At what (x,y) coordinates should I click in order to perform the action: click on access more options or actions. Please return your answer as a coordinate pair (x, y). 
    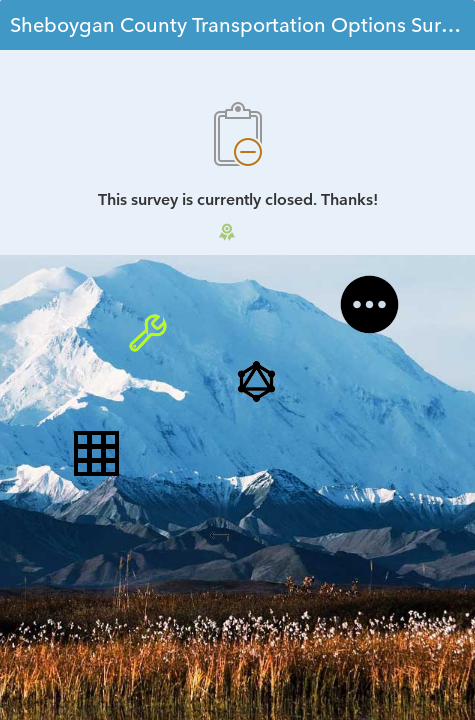
    Looking at the image, I should click on (369, 304).